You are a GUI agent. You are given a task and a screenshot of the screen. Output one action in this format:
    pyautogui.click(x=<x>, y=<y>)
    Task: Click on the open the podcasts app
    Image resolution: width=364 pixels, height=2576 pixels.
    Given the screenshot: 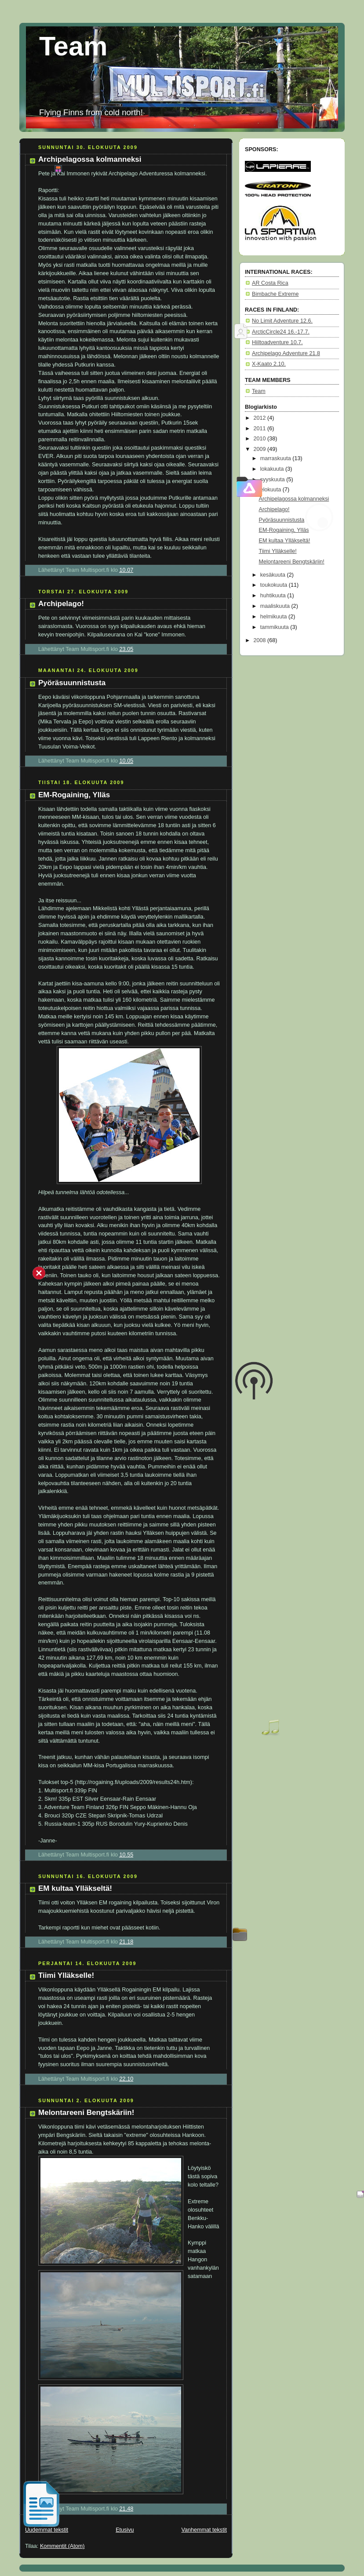 What is the action you would take?
    pyautogui.click(x=255, y=1379)
    